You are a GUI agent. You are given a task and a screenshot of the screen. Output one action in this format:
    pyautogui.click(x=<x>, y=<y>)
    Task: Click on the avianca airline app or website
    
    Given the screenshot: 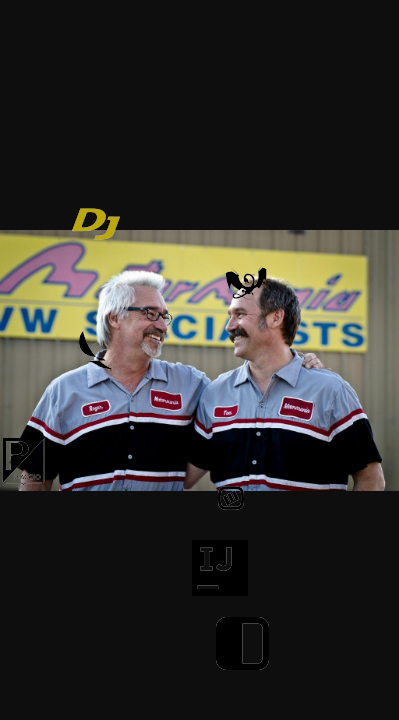 What is the action you would take?
    pyautogui.click(x=96, y=350)
    